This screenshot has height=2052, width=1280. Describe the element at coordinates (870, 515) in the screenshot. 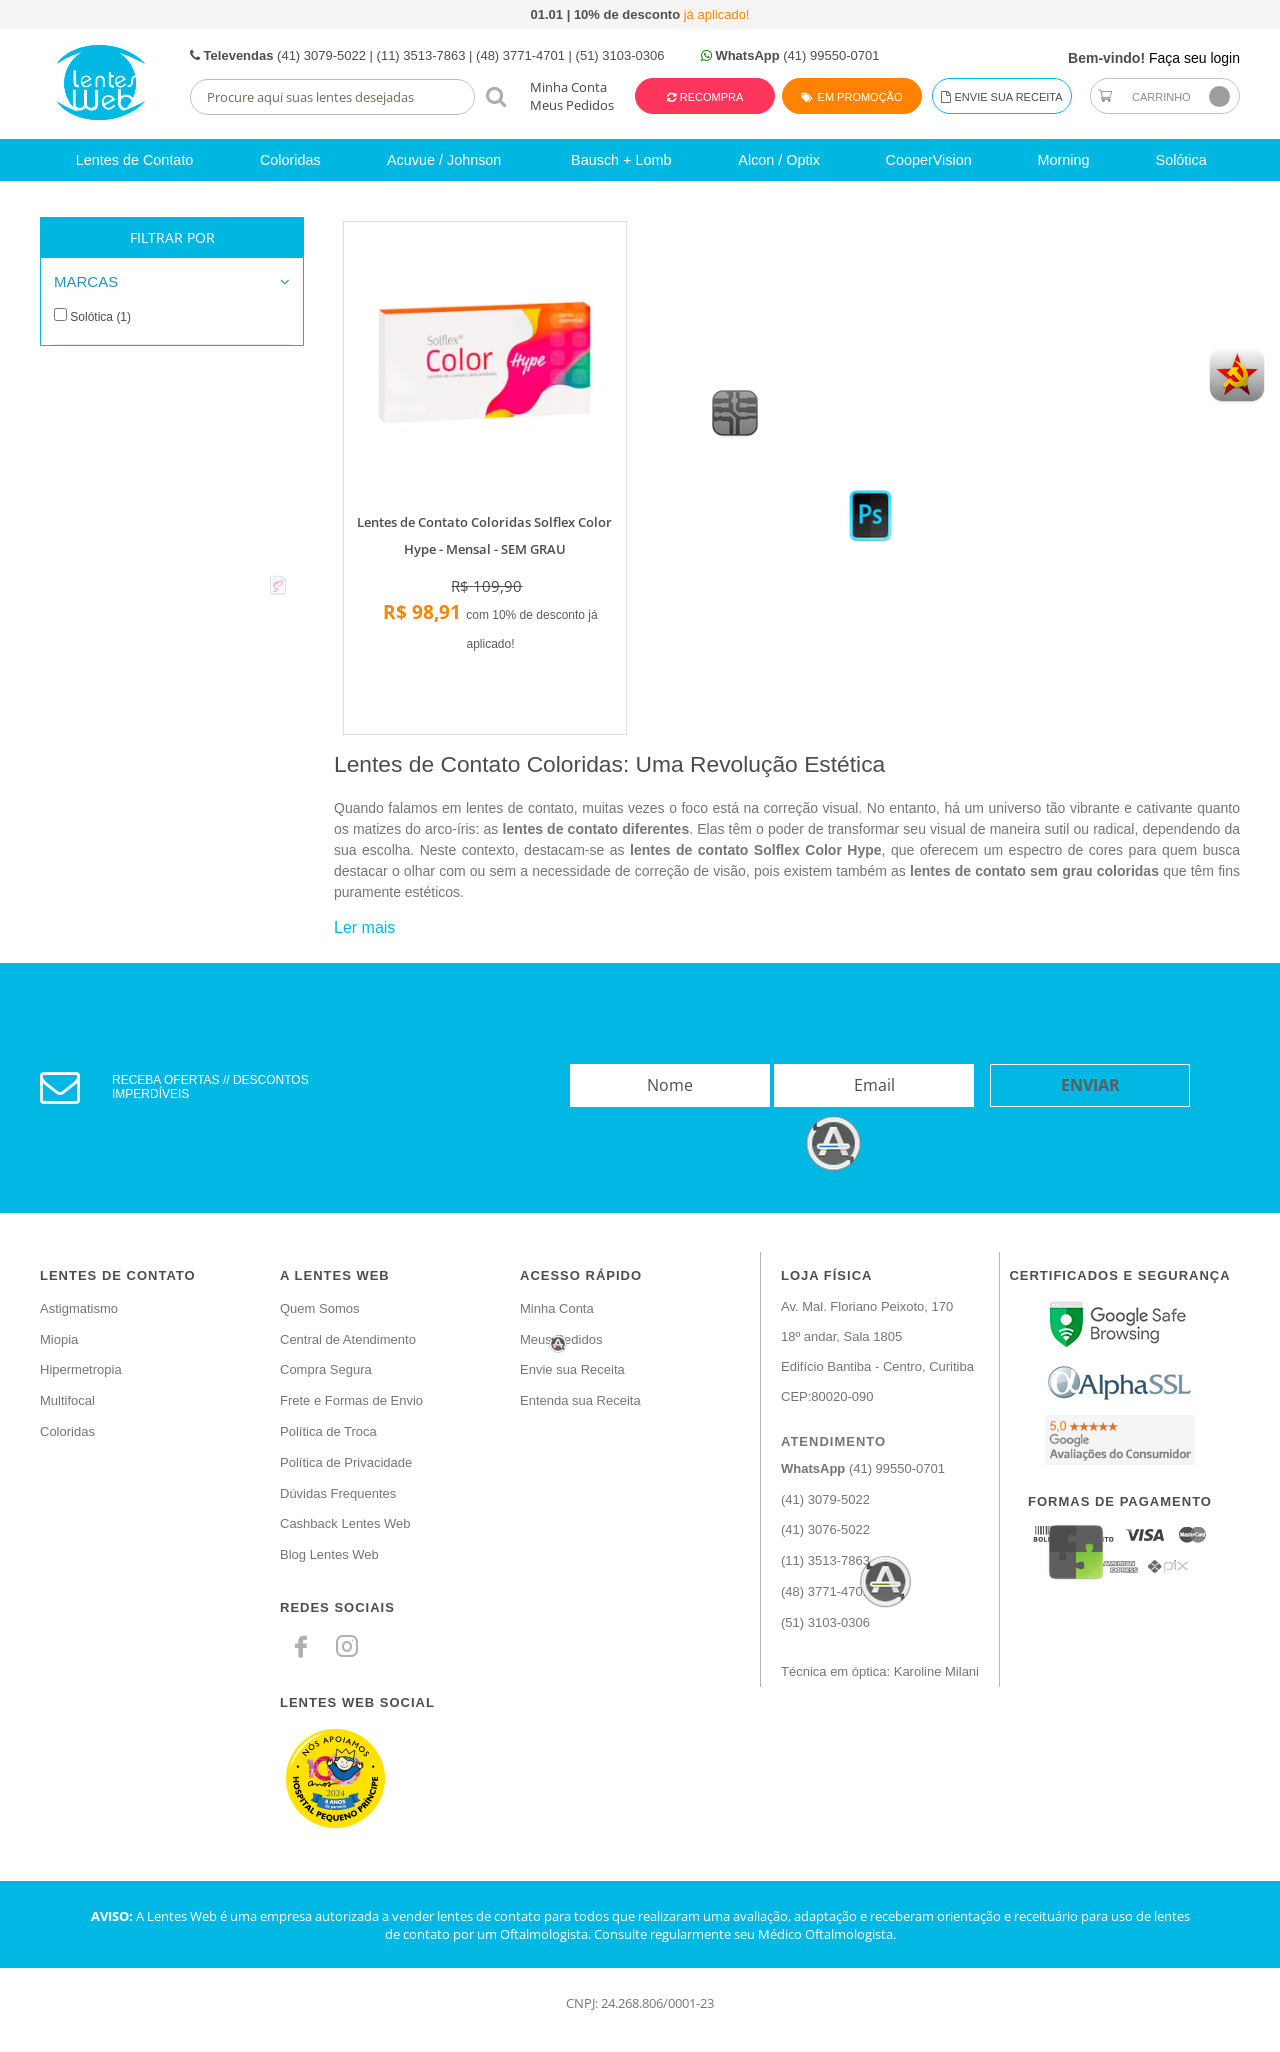

I see `adobe photoshop file type indicator` at that location.